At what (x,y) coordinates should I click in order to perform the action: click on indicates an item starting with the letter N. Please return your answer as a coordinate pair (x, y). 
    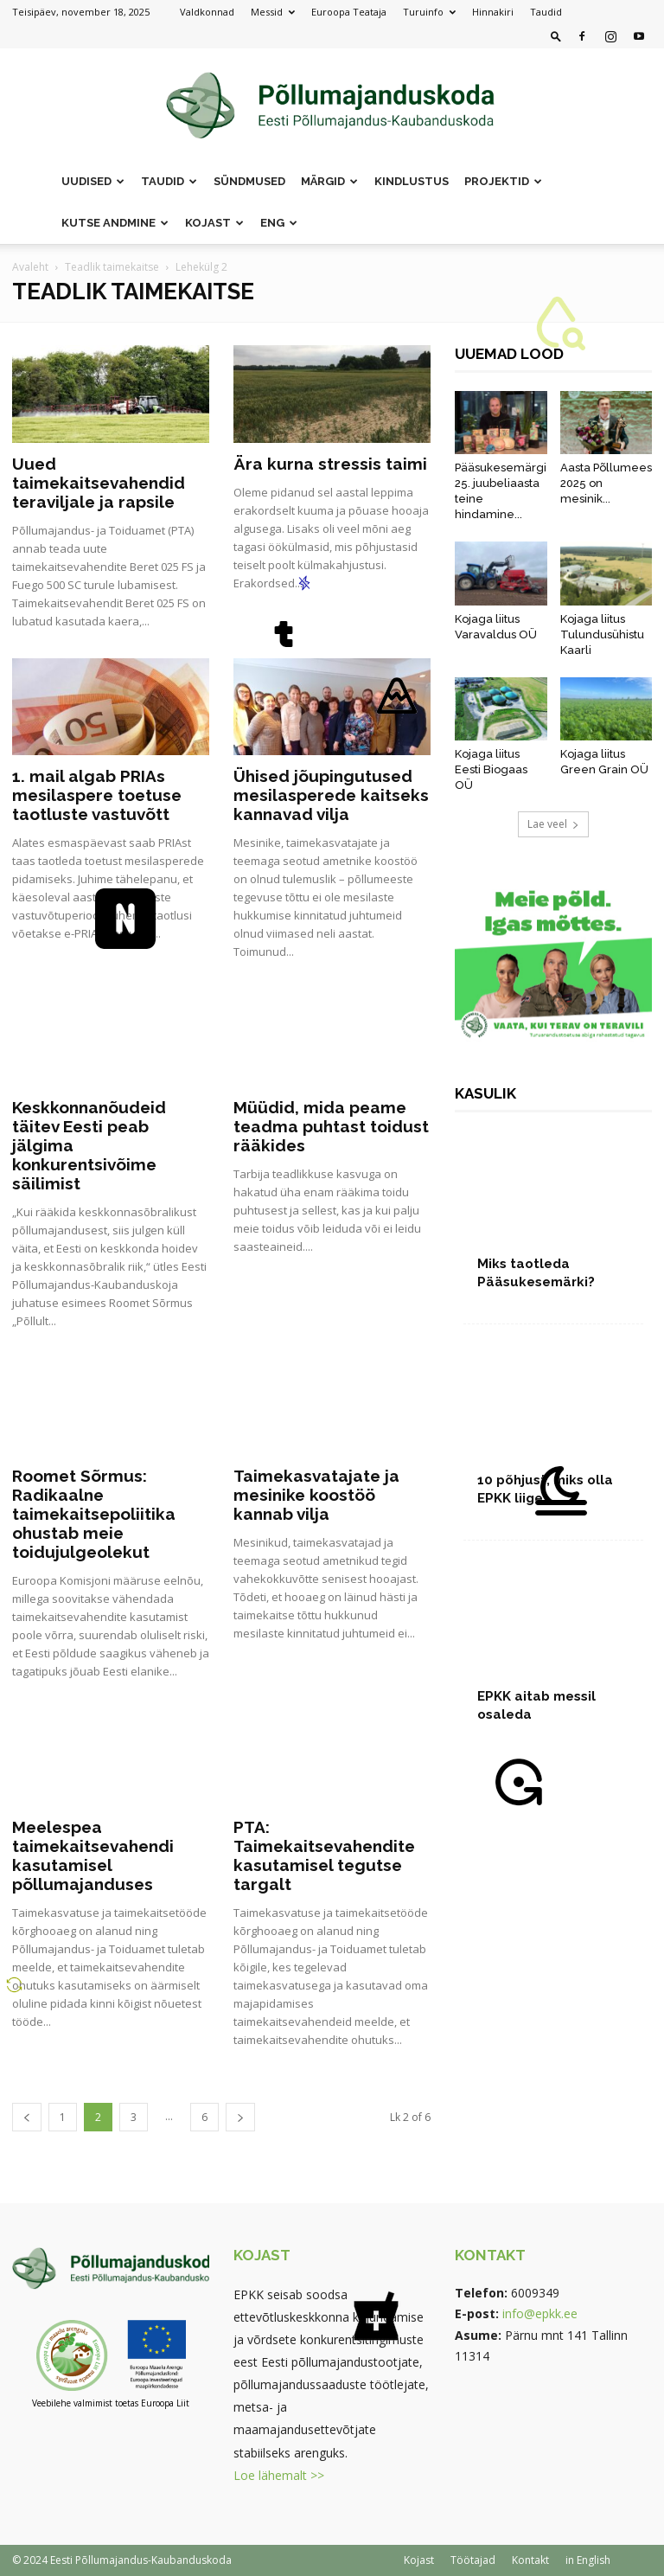
    Looking at the image, I should click on (125, 919).